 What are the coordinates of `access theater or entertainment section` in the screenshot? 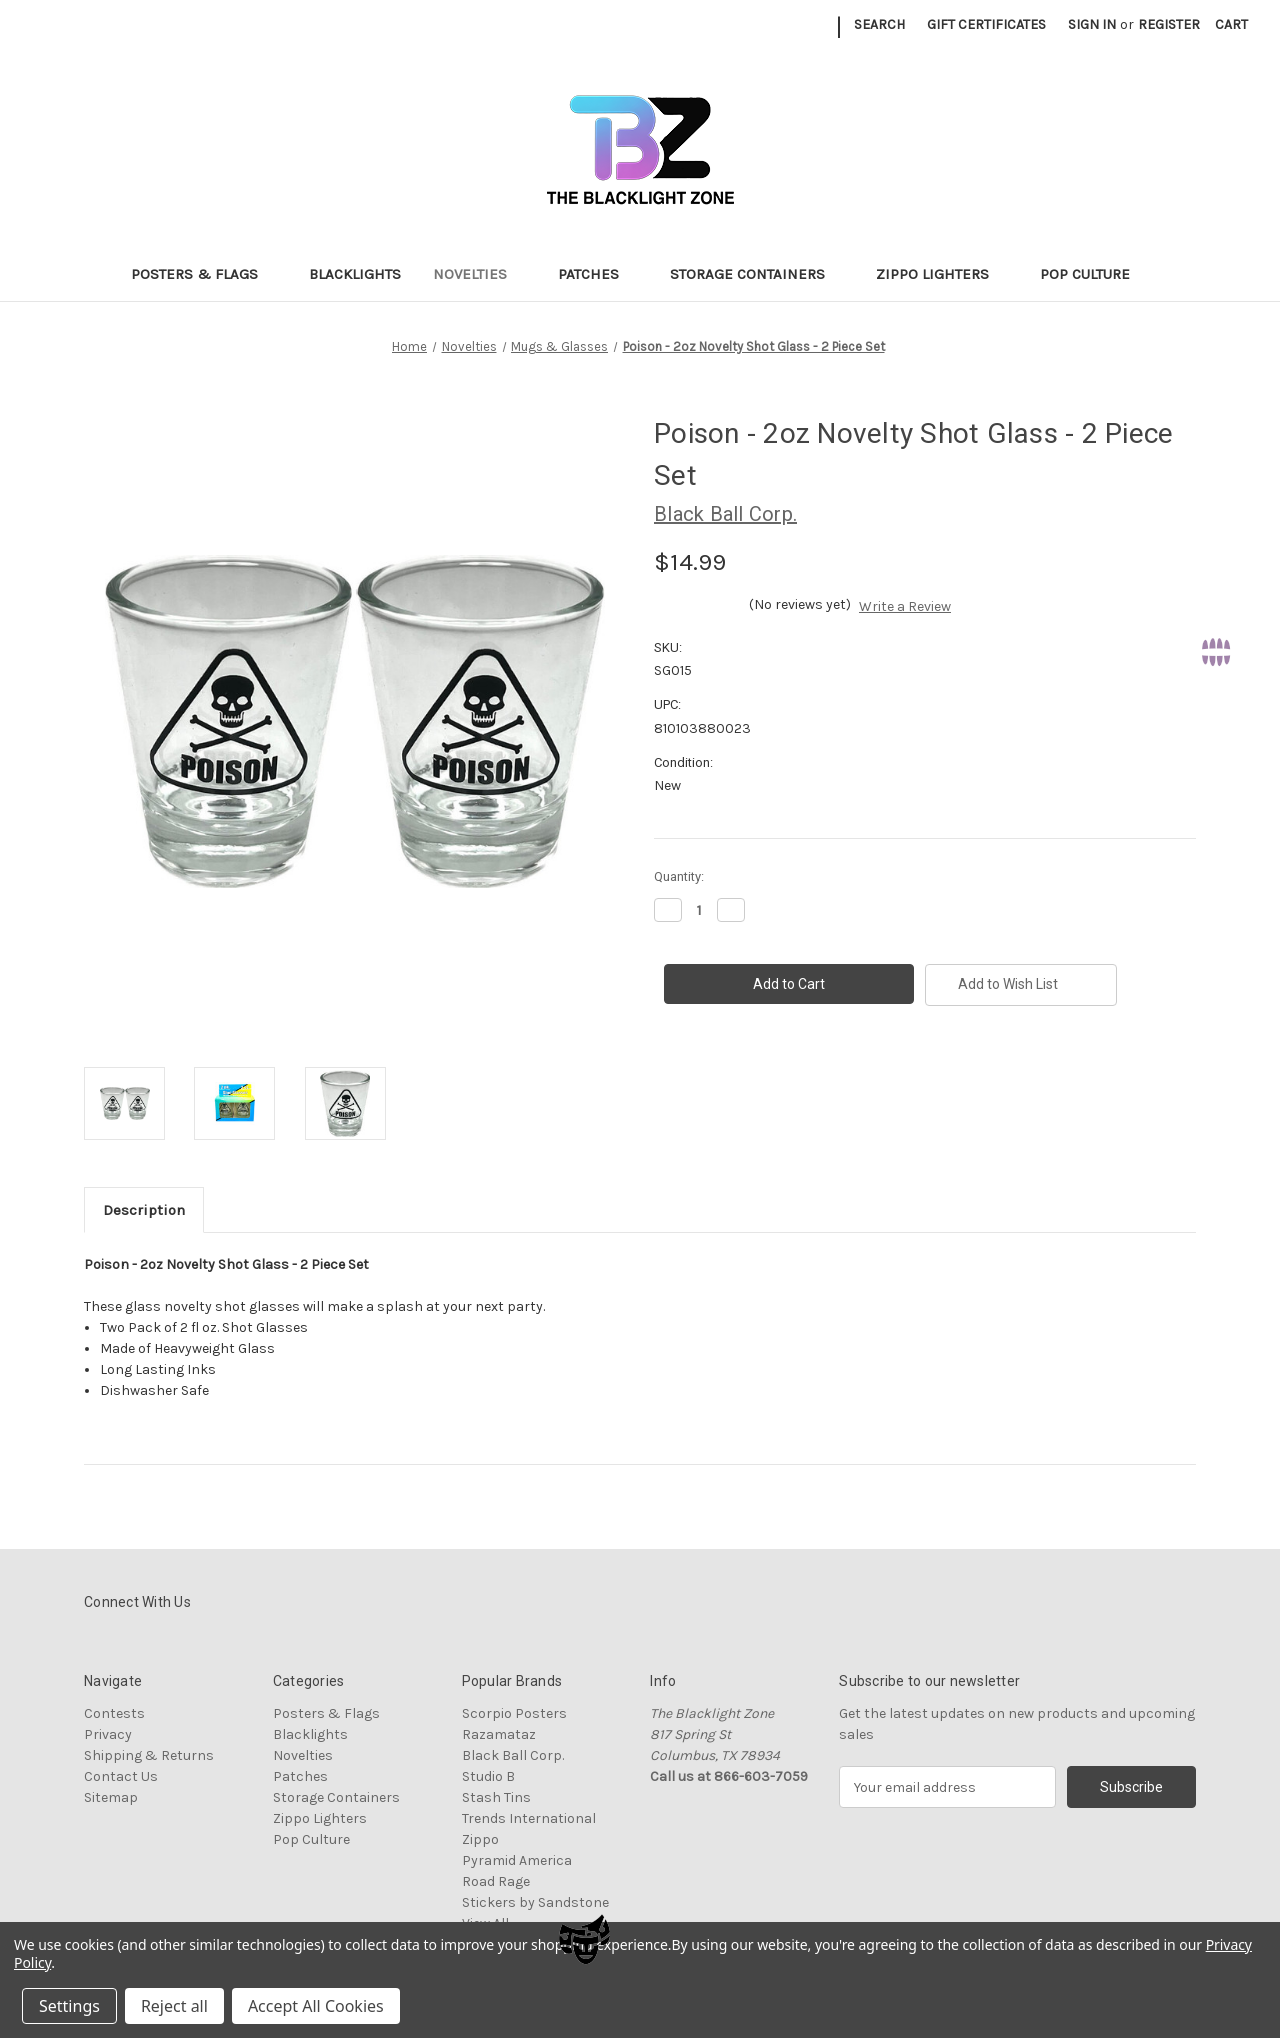 It's located at (584, 1938).